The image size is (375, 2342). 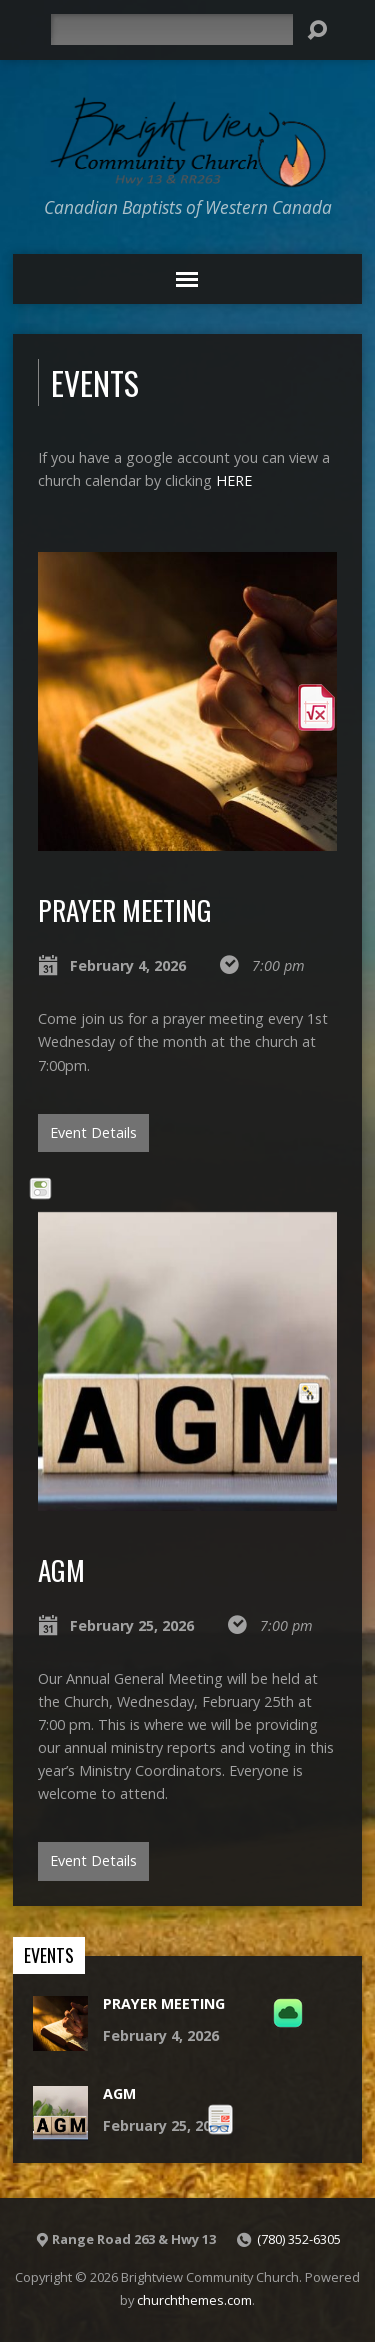 What do you see at coordinates (316, 707) in the screenshot?
I see `a libreoffice math formula document file` at bounding box center [316, 707].